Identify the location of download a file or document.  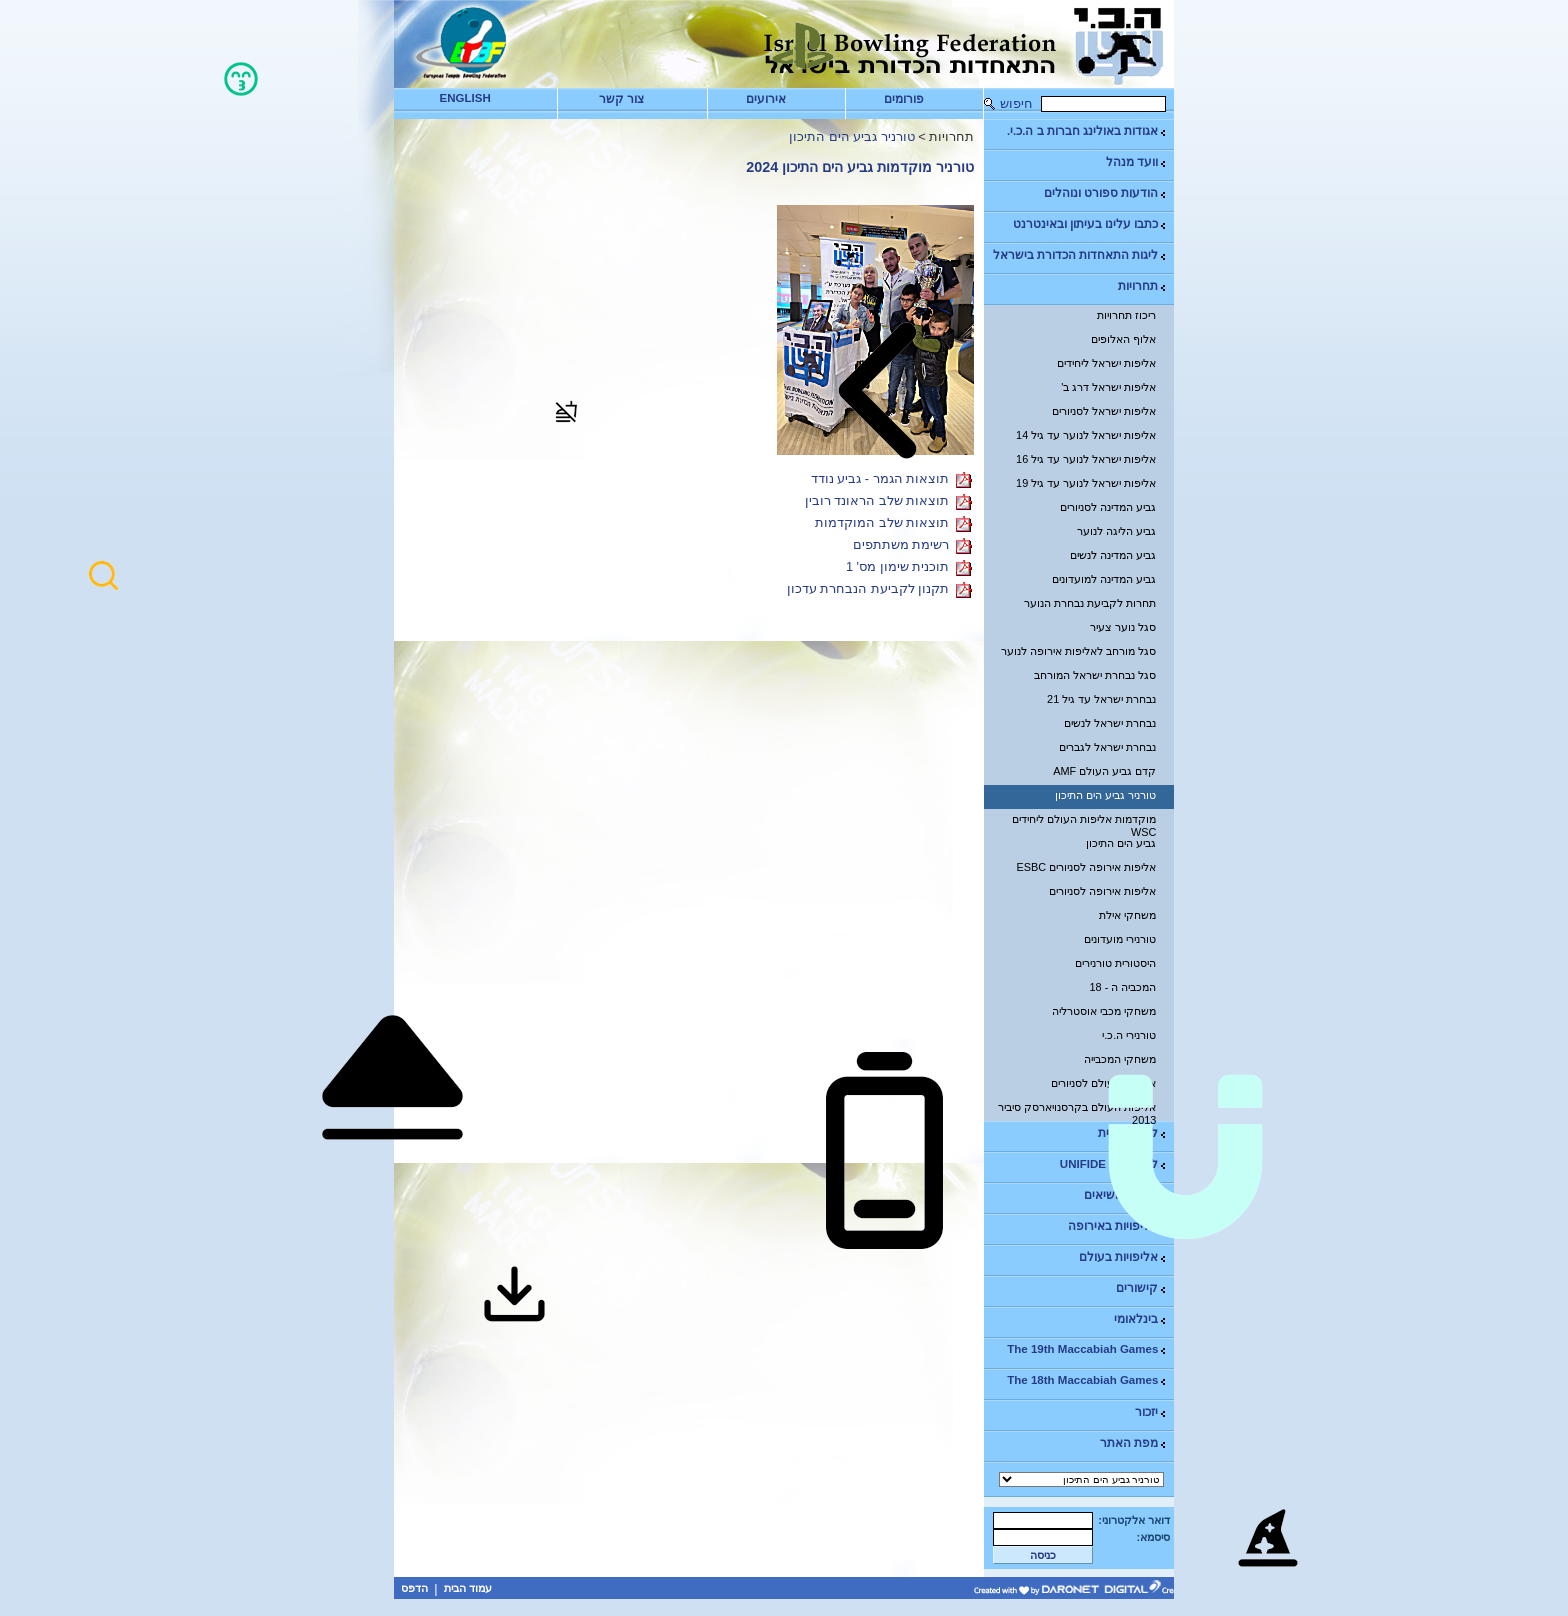
(514, 1295).